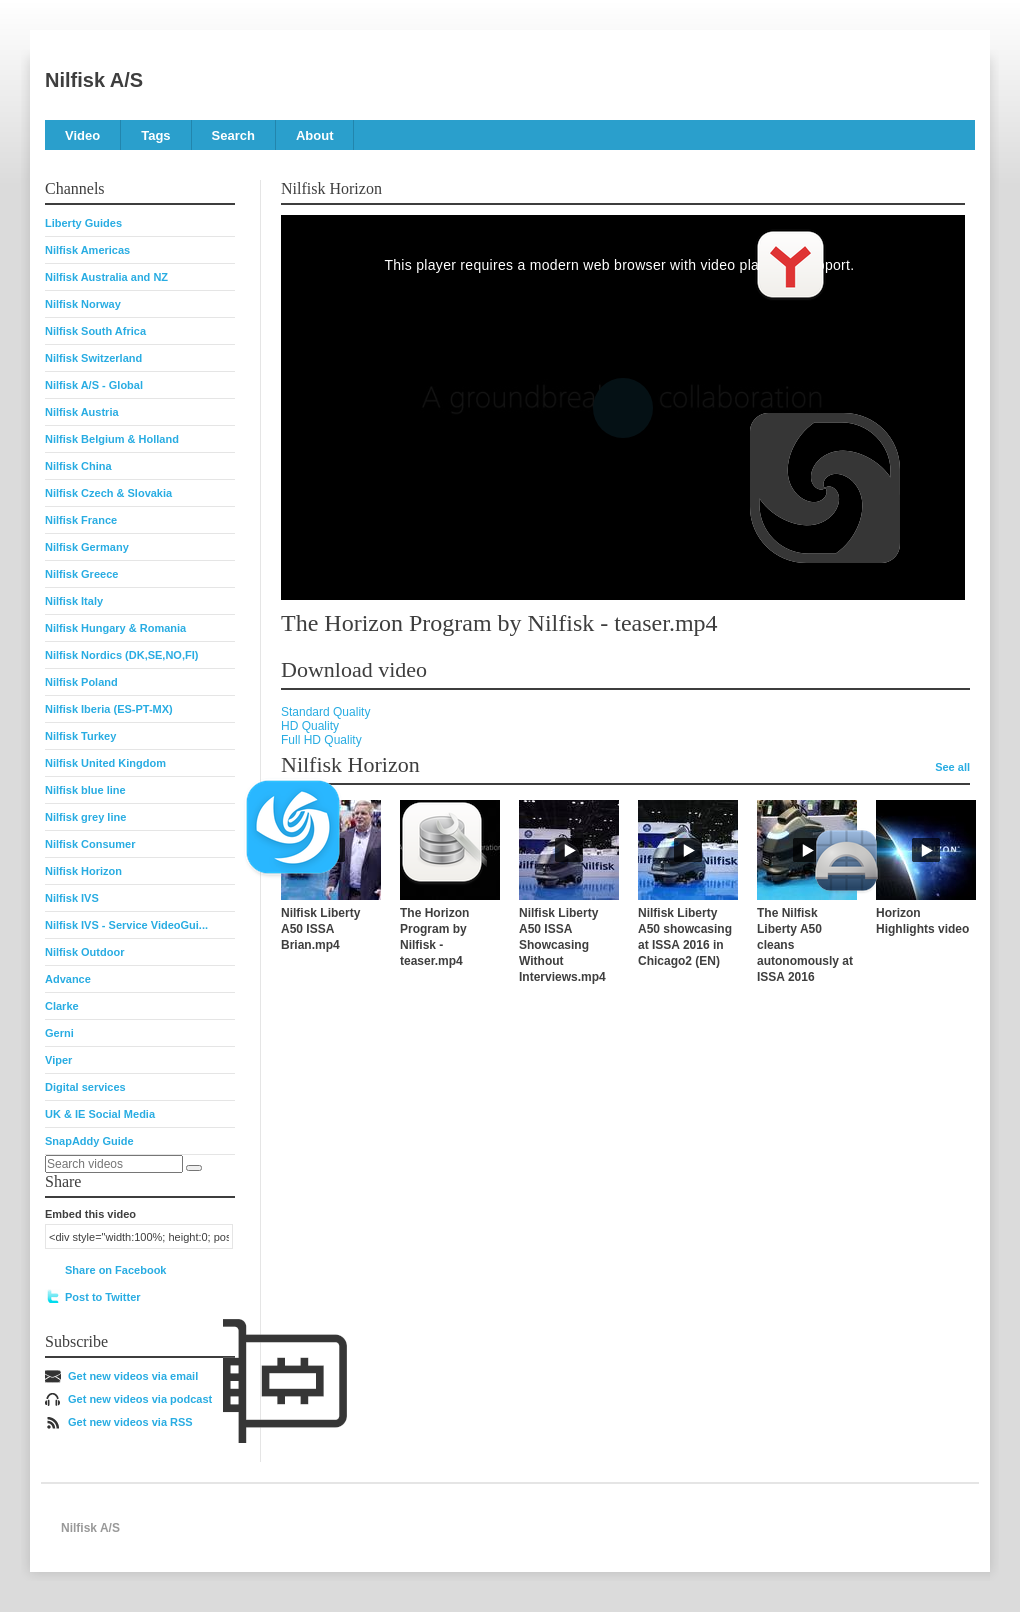 Image resolution: width=1020 pixels, height=1612 pixels. Describe the element at coordinates (825, 488) in the screenshot. I see `open meld file comparison tool` at that location.